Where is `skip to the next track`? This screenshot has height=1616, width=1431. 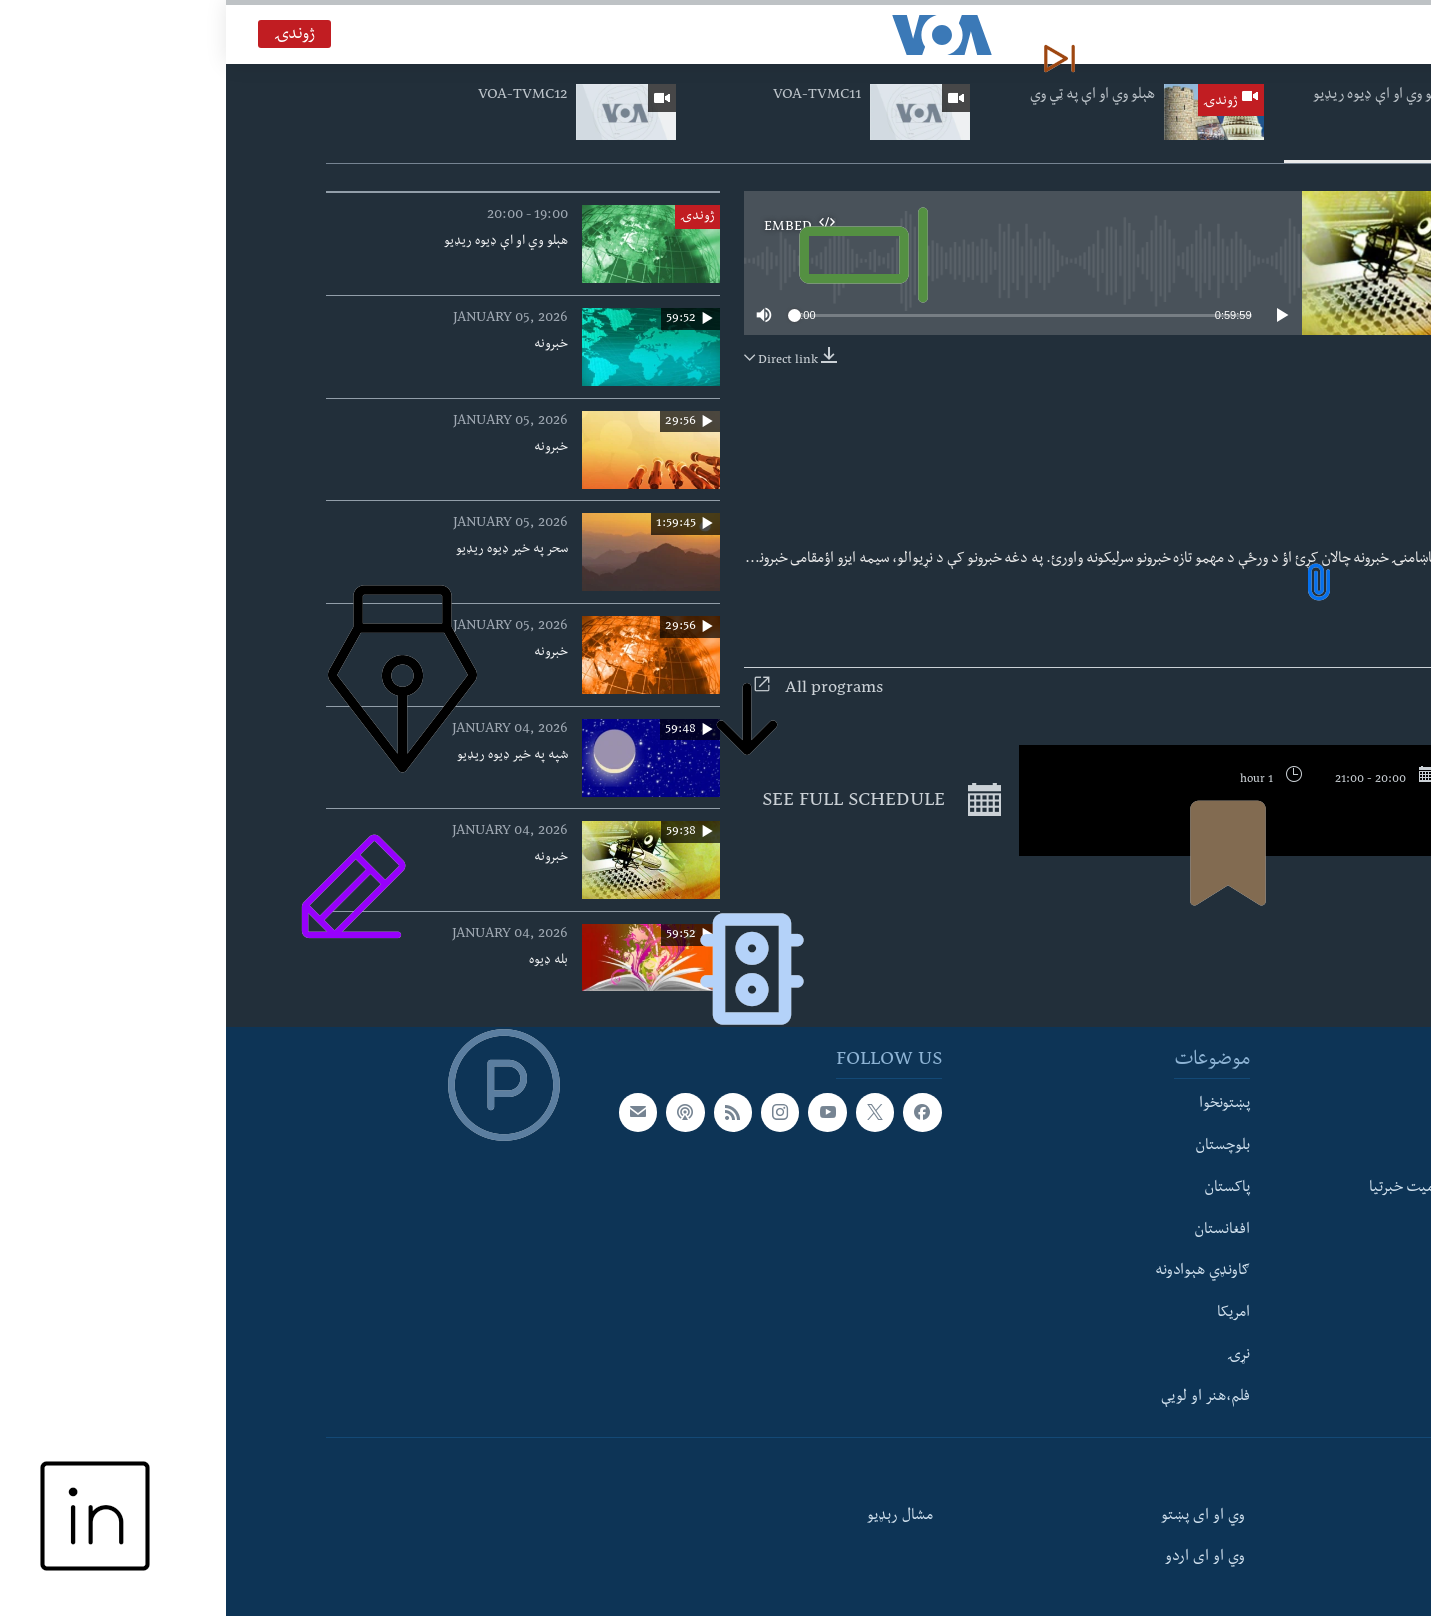
skip to the next track is located at coordinates (1059, 58).